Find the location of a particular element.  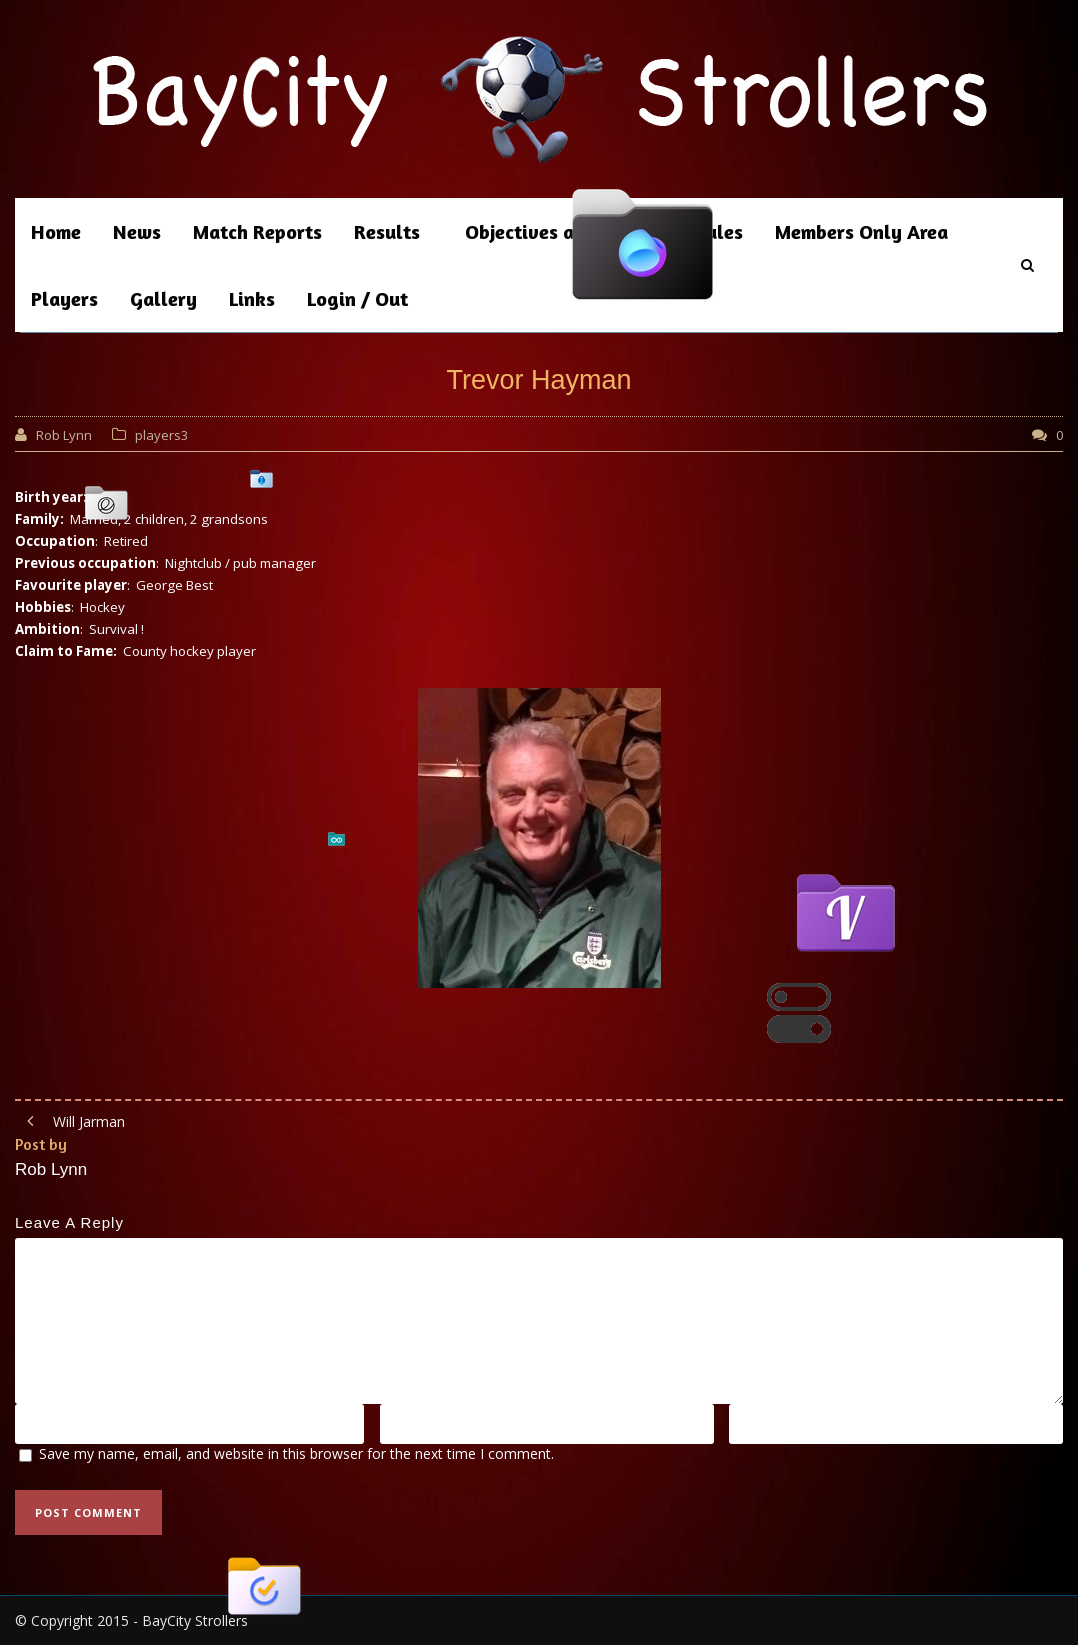

open ticktick tasks folder is located at coordinates (264, 1588).